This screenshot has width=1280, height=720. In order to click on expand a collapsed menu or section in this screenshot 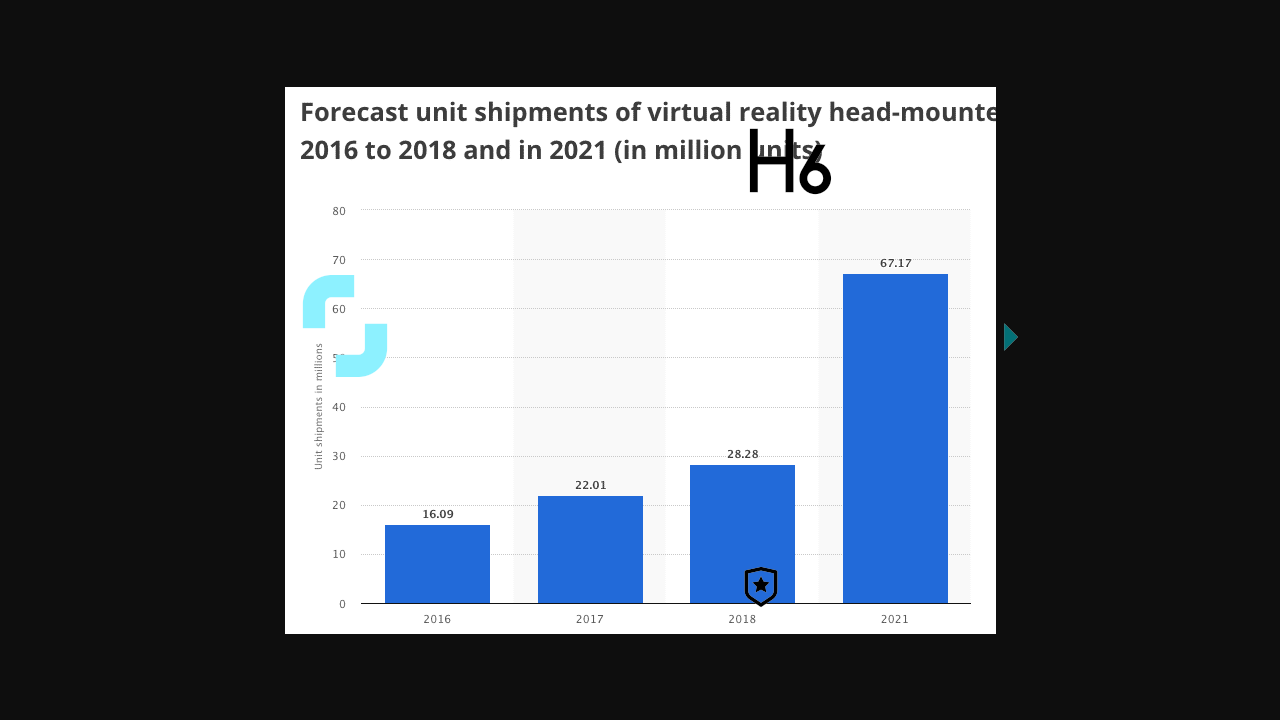, I will do `click(1011, 337)`.